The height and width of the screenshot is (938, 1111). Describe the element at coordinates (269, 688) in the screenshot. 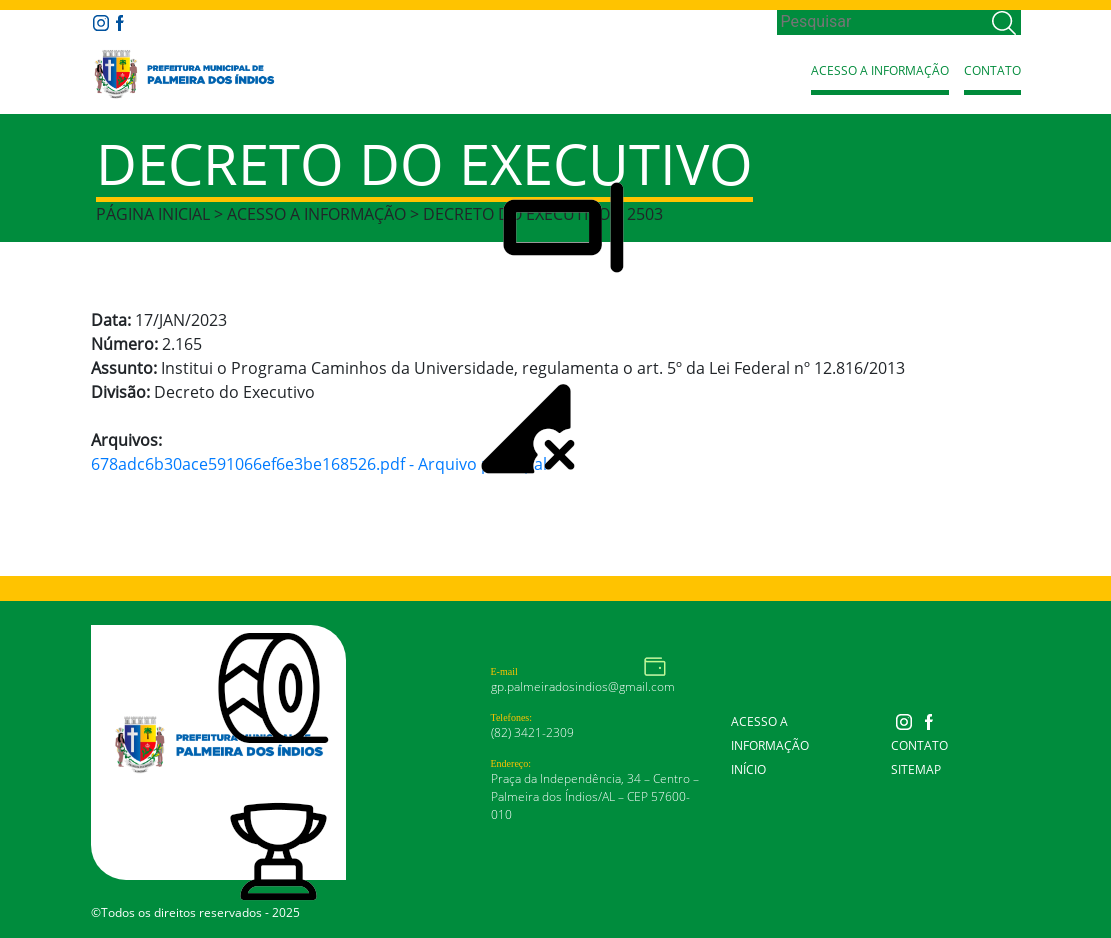

I see `view tire information or status` at that location.